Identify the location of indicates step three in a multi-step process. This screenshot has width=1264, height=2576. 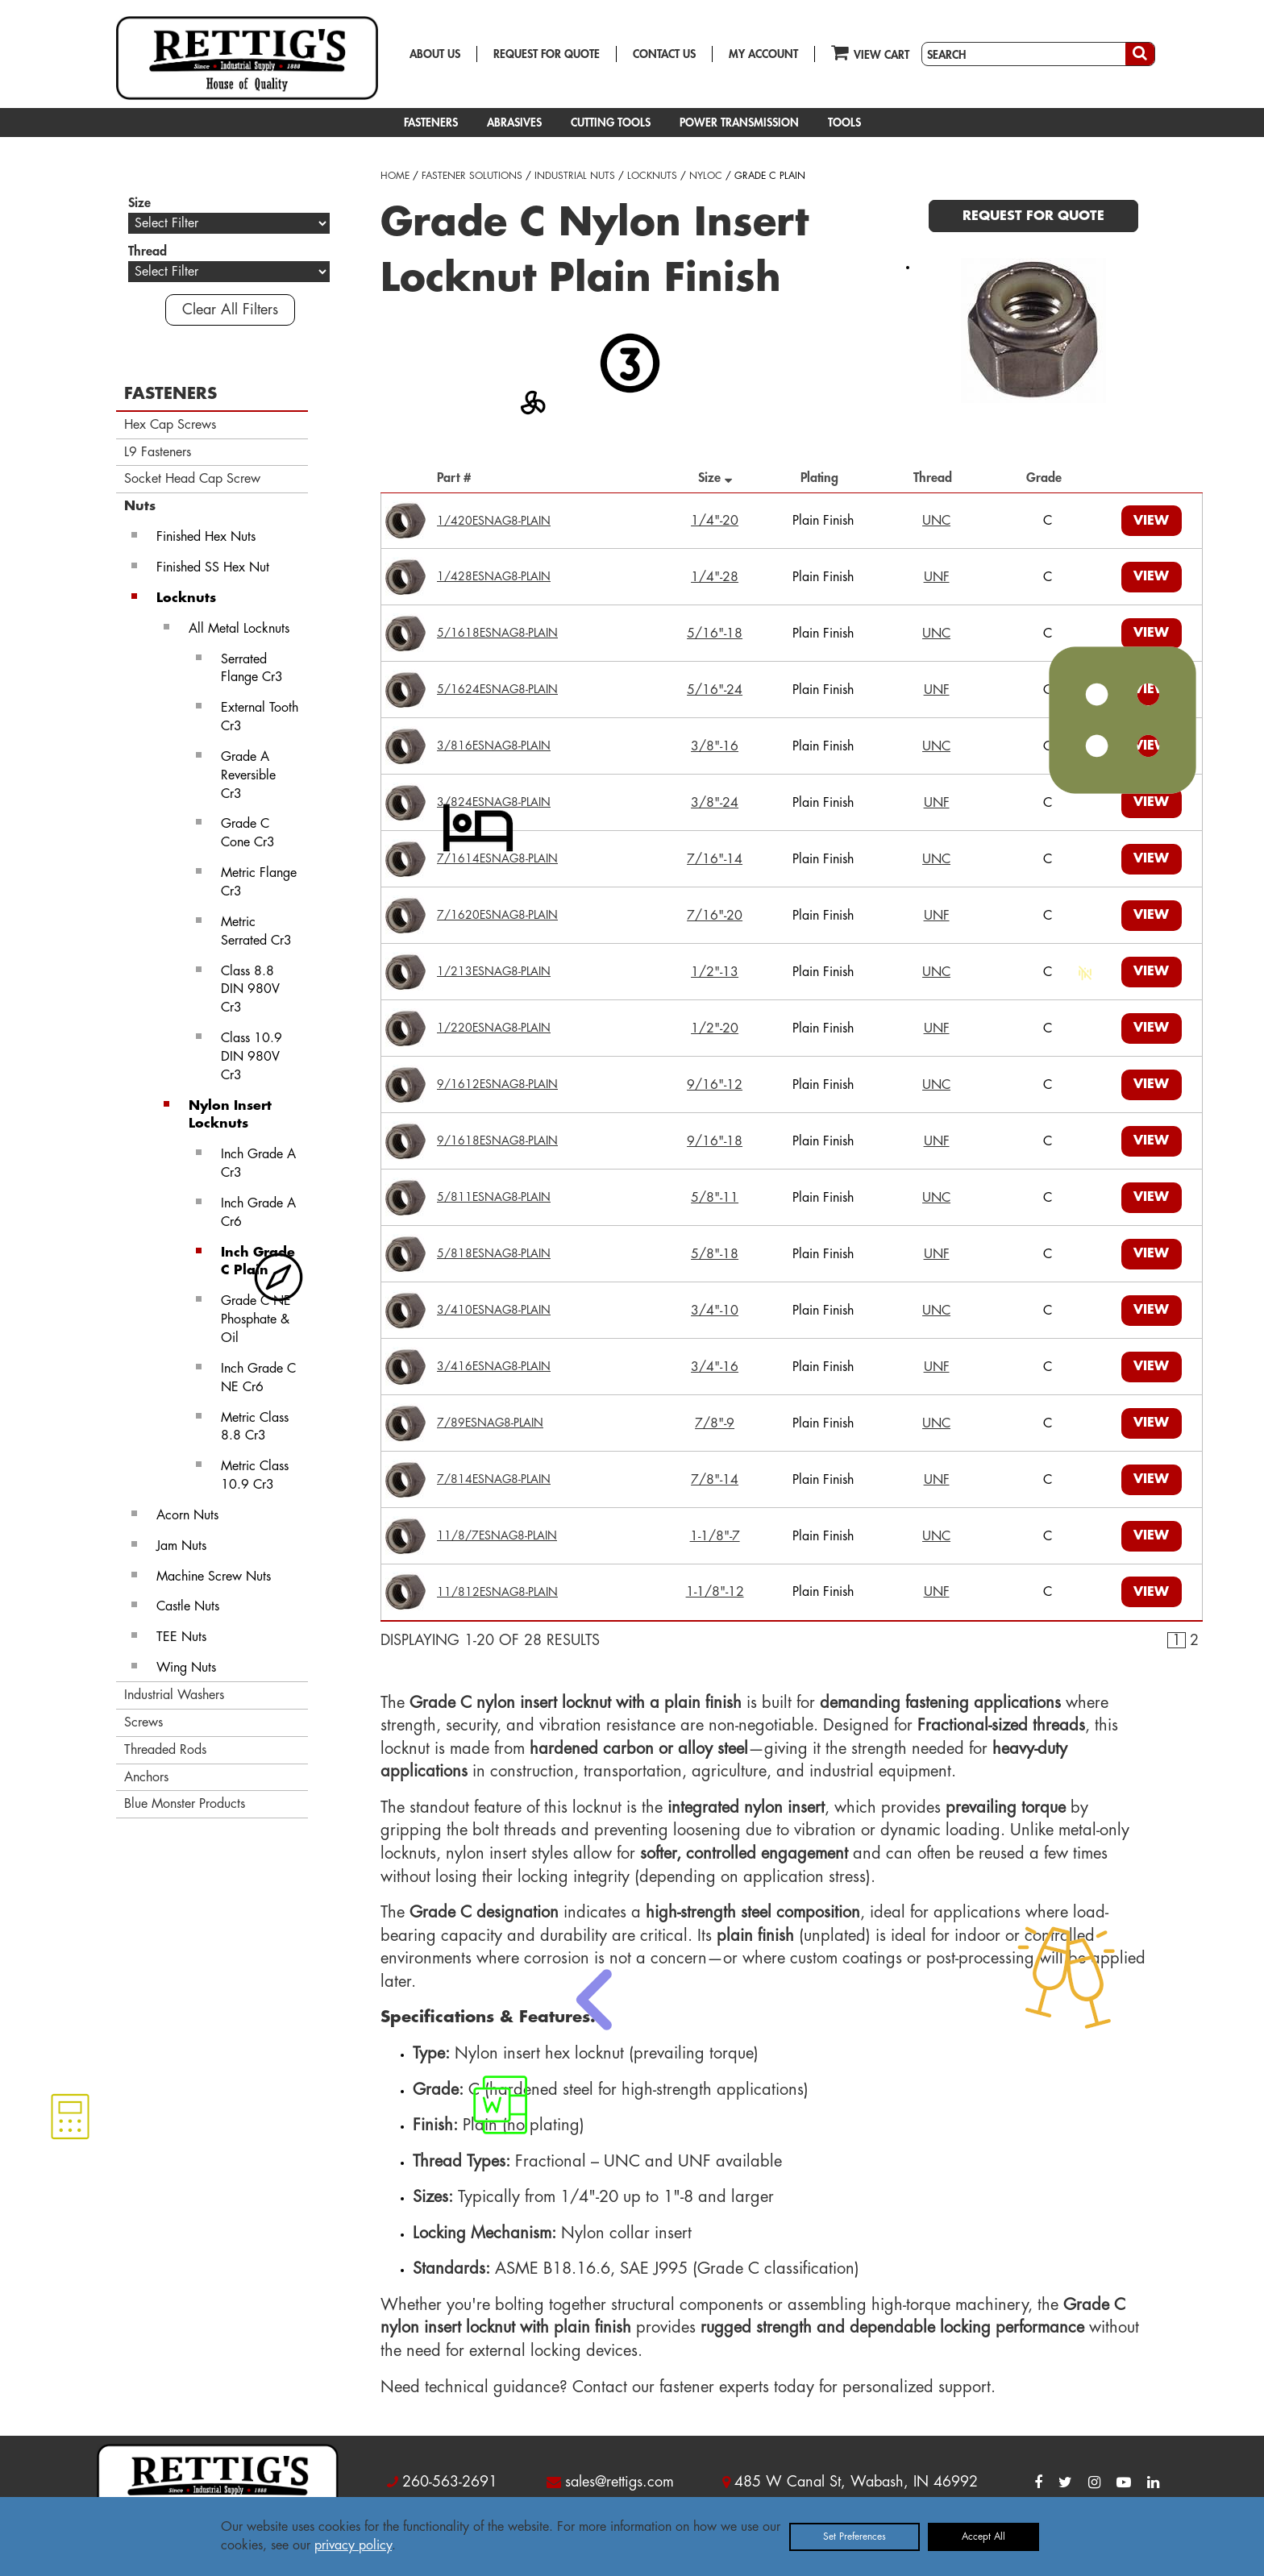
(630, 363).